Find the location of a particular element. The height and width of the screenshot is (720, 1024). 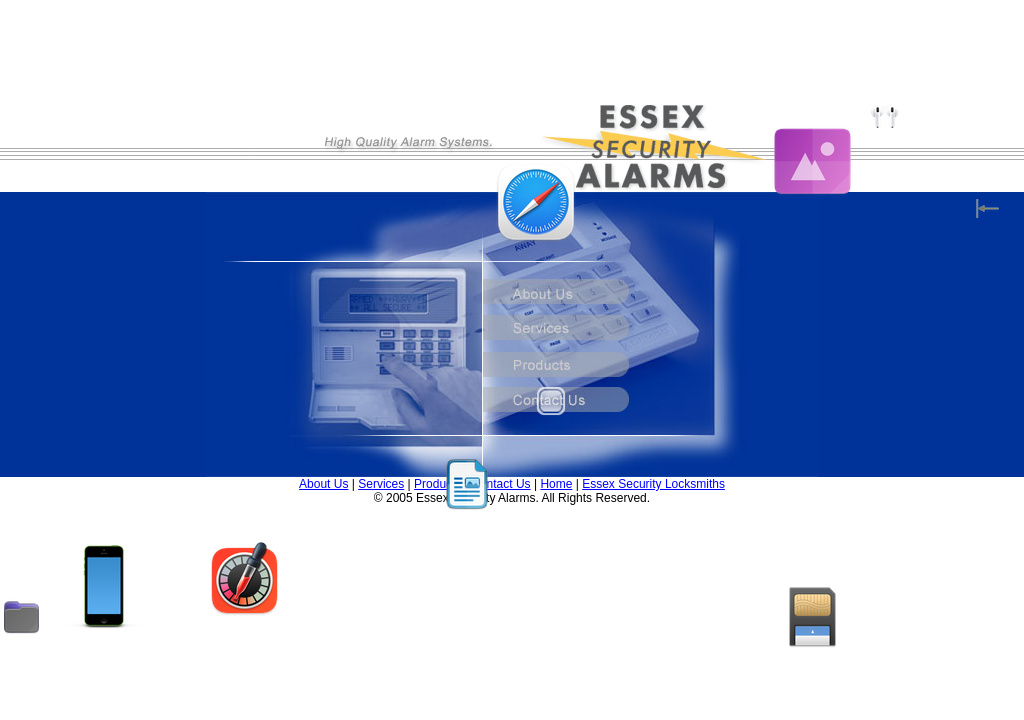

access your media library is located at coordinates (551, 401).